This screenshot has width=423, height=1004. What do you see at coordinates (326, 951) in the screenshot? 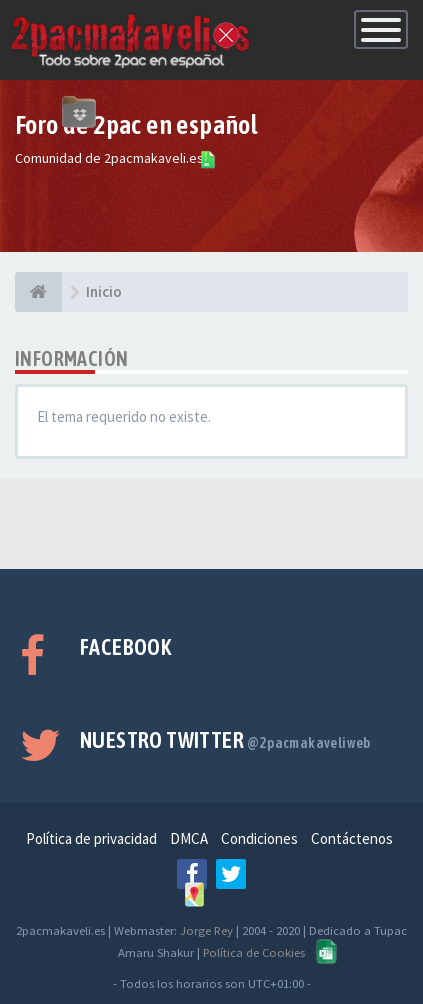
I see `open an excel spreadsheet file` at bounding box center [326, 951].